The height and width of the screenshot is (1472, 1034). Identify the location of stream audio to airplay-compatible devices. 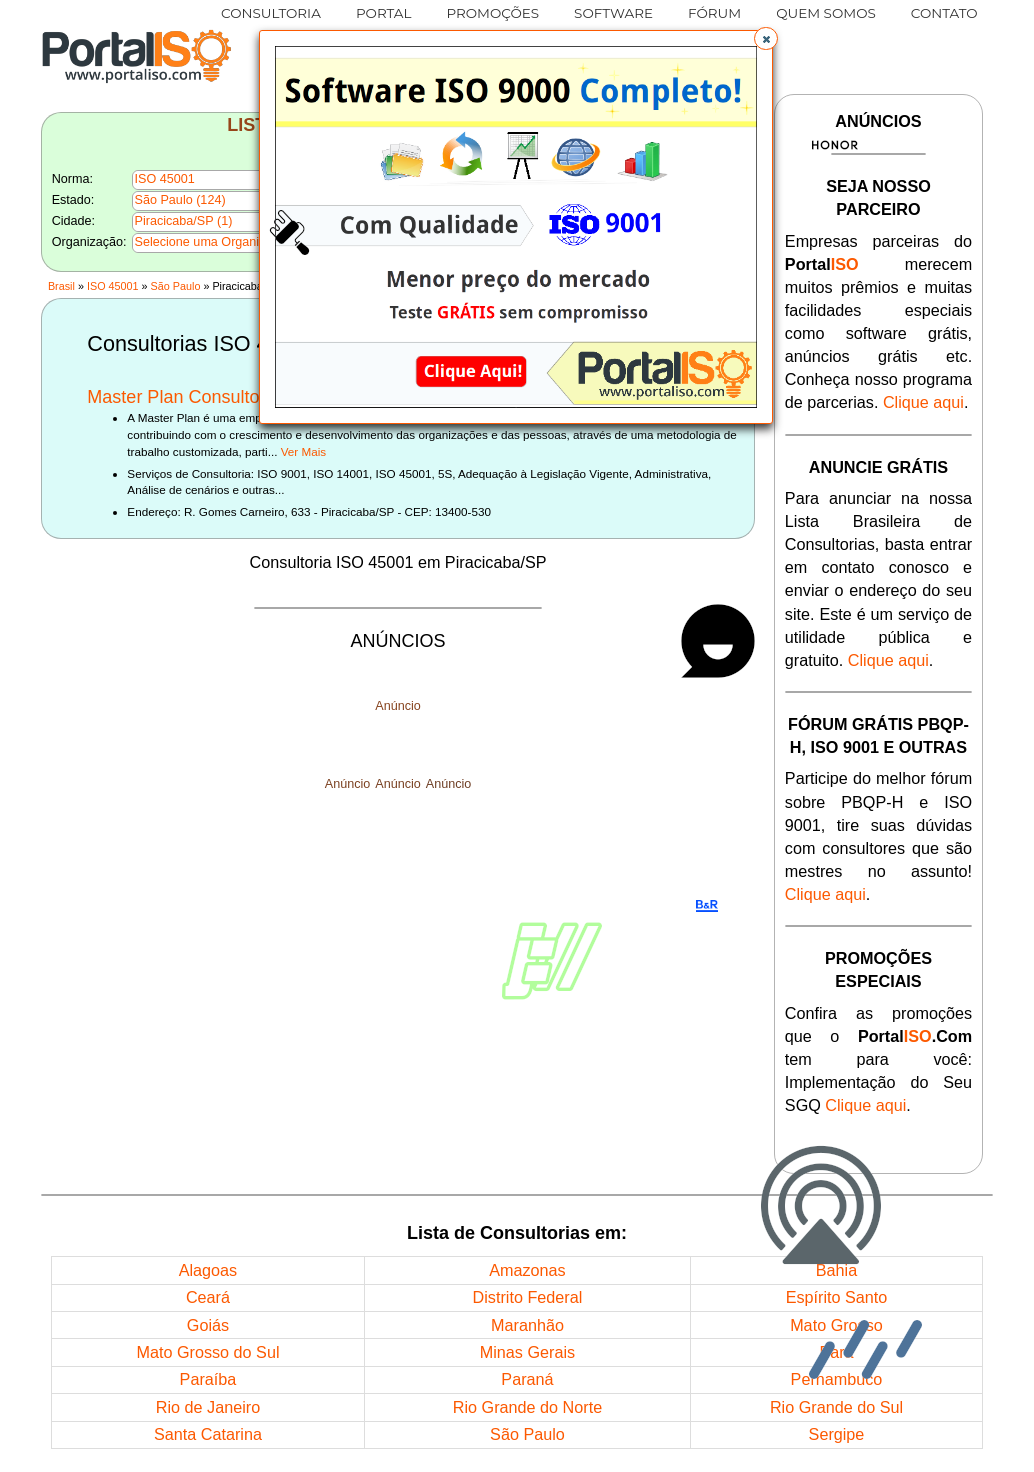
(821, 1205).